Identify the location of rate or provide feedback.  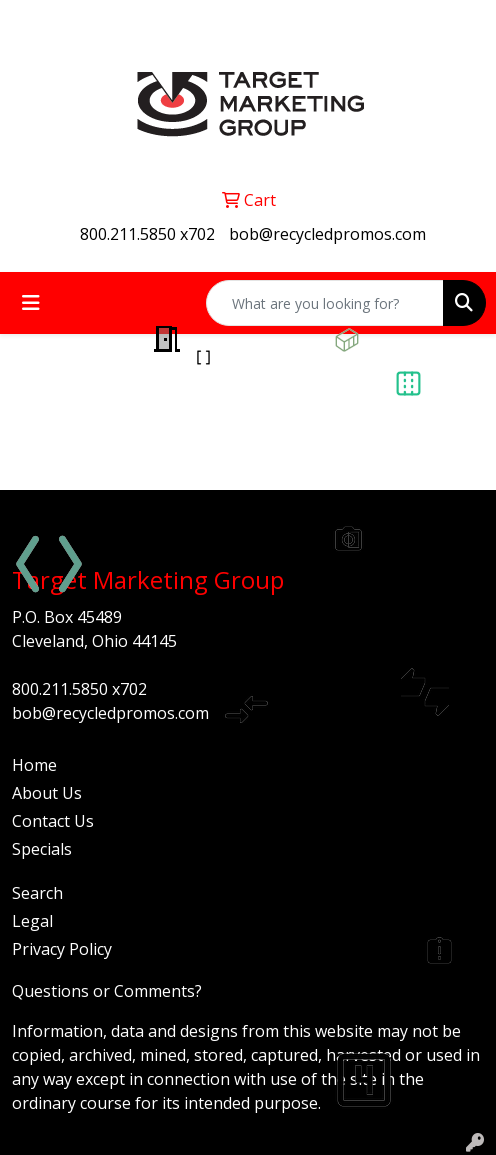
(425, 692).